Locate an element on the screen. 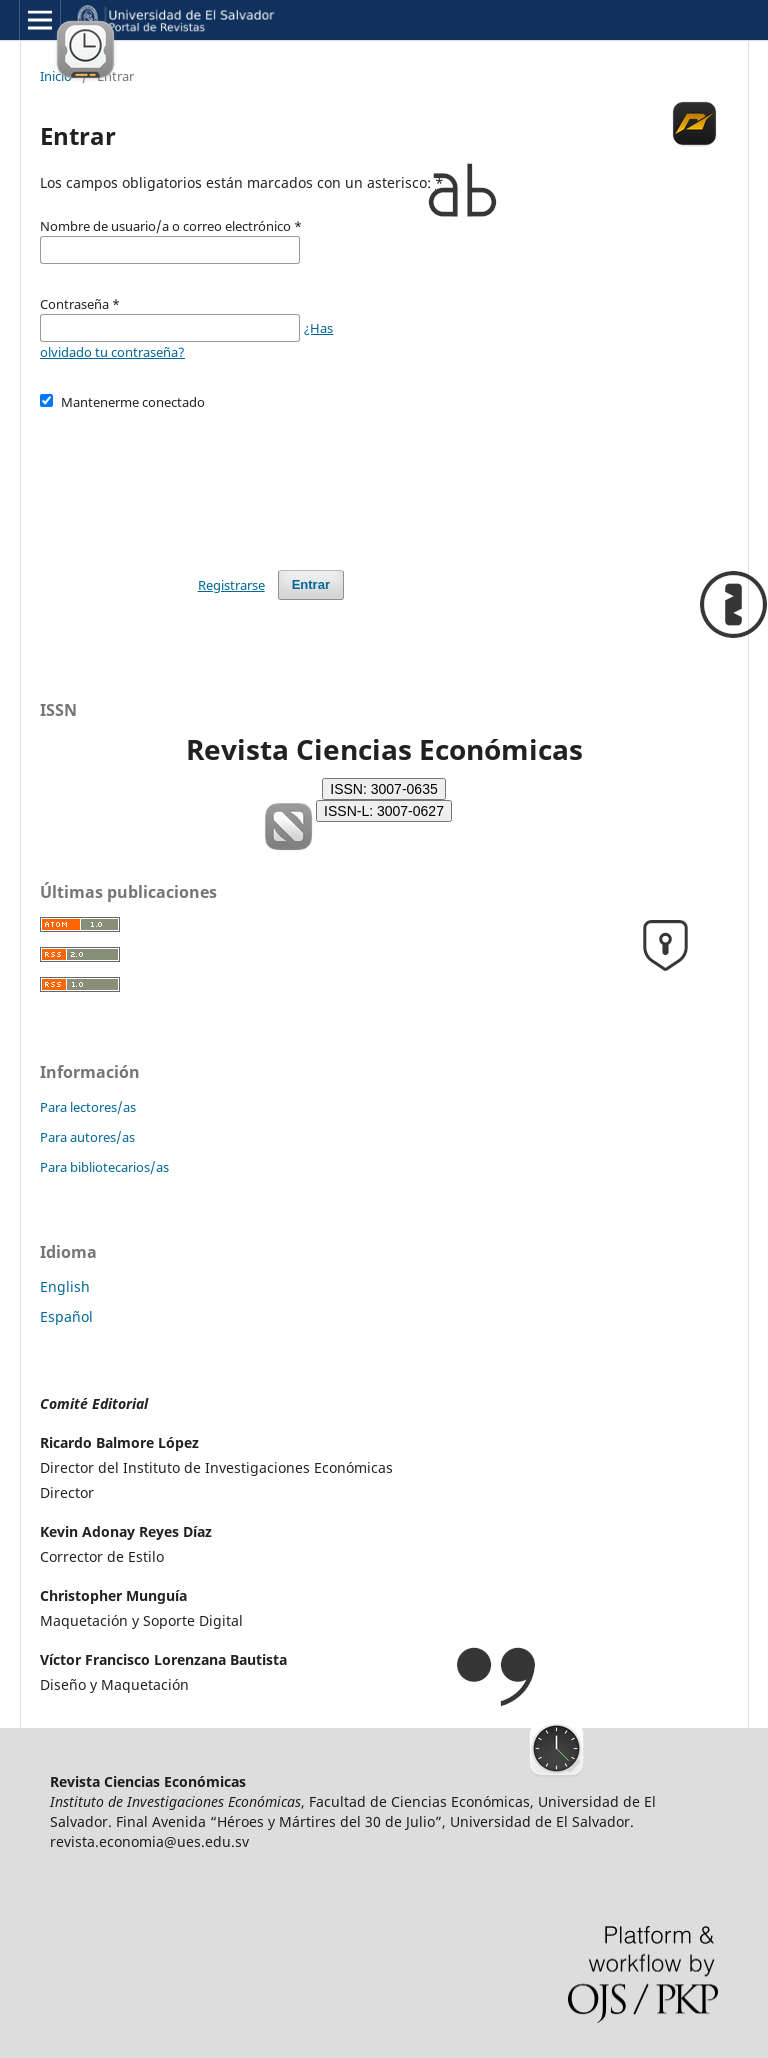 The height and width of the screenshot is (2058, 768). access font settings and preferences is located at coordinates (462, 192).